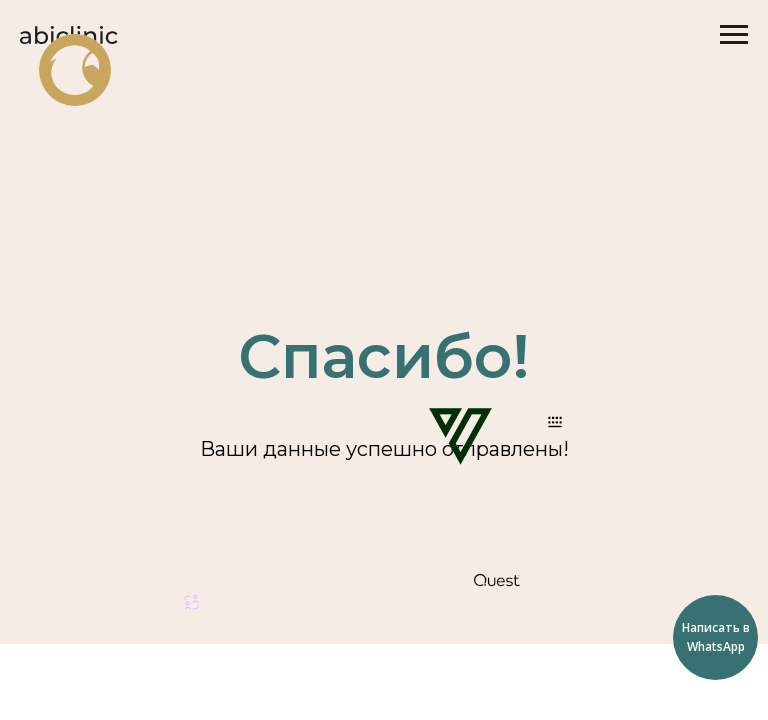 This screenshot has width=768, height=720. Describe the element at coordinates (75, 70) in the screenshot. I see `eagle app logo` at that location.